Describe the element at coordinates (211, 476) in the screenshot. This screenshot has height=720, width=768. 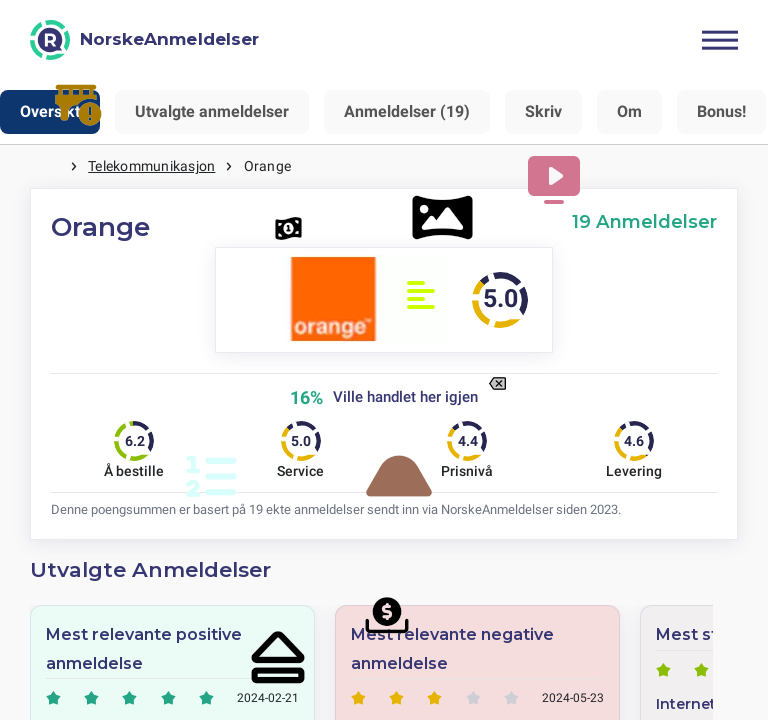
I see `create a numbered list` at that location.